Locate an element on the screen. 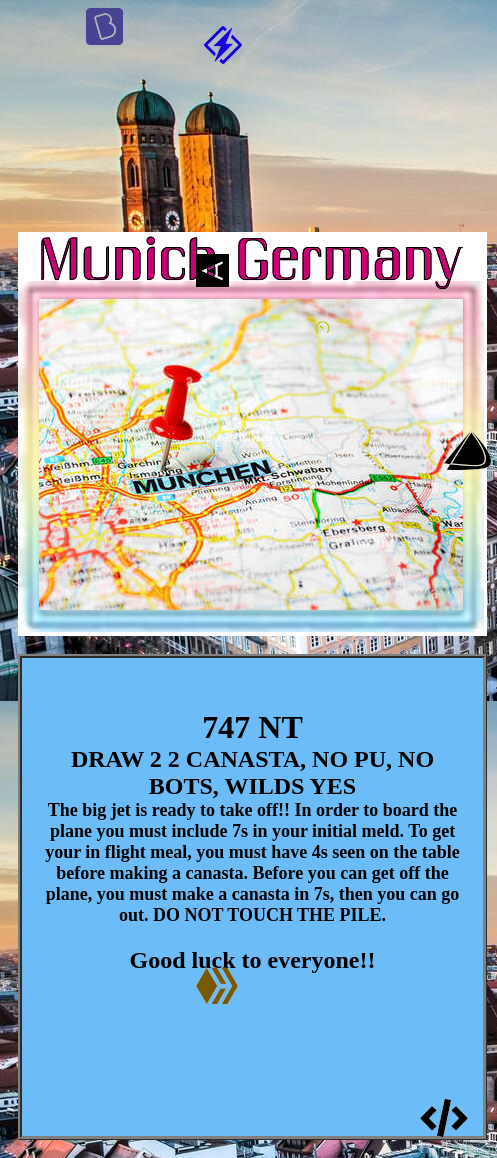  devbox logo - a development environment tool is located at coordinates (444, 1118).